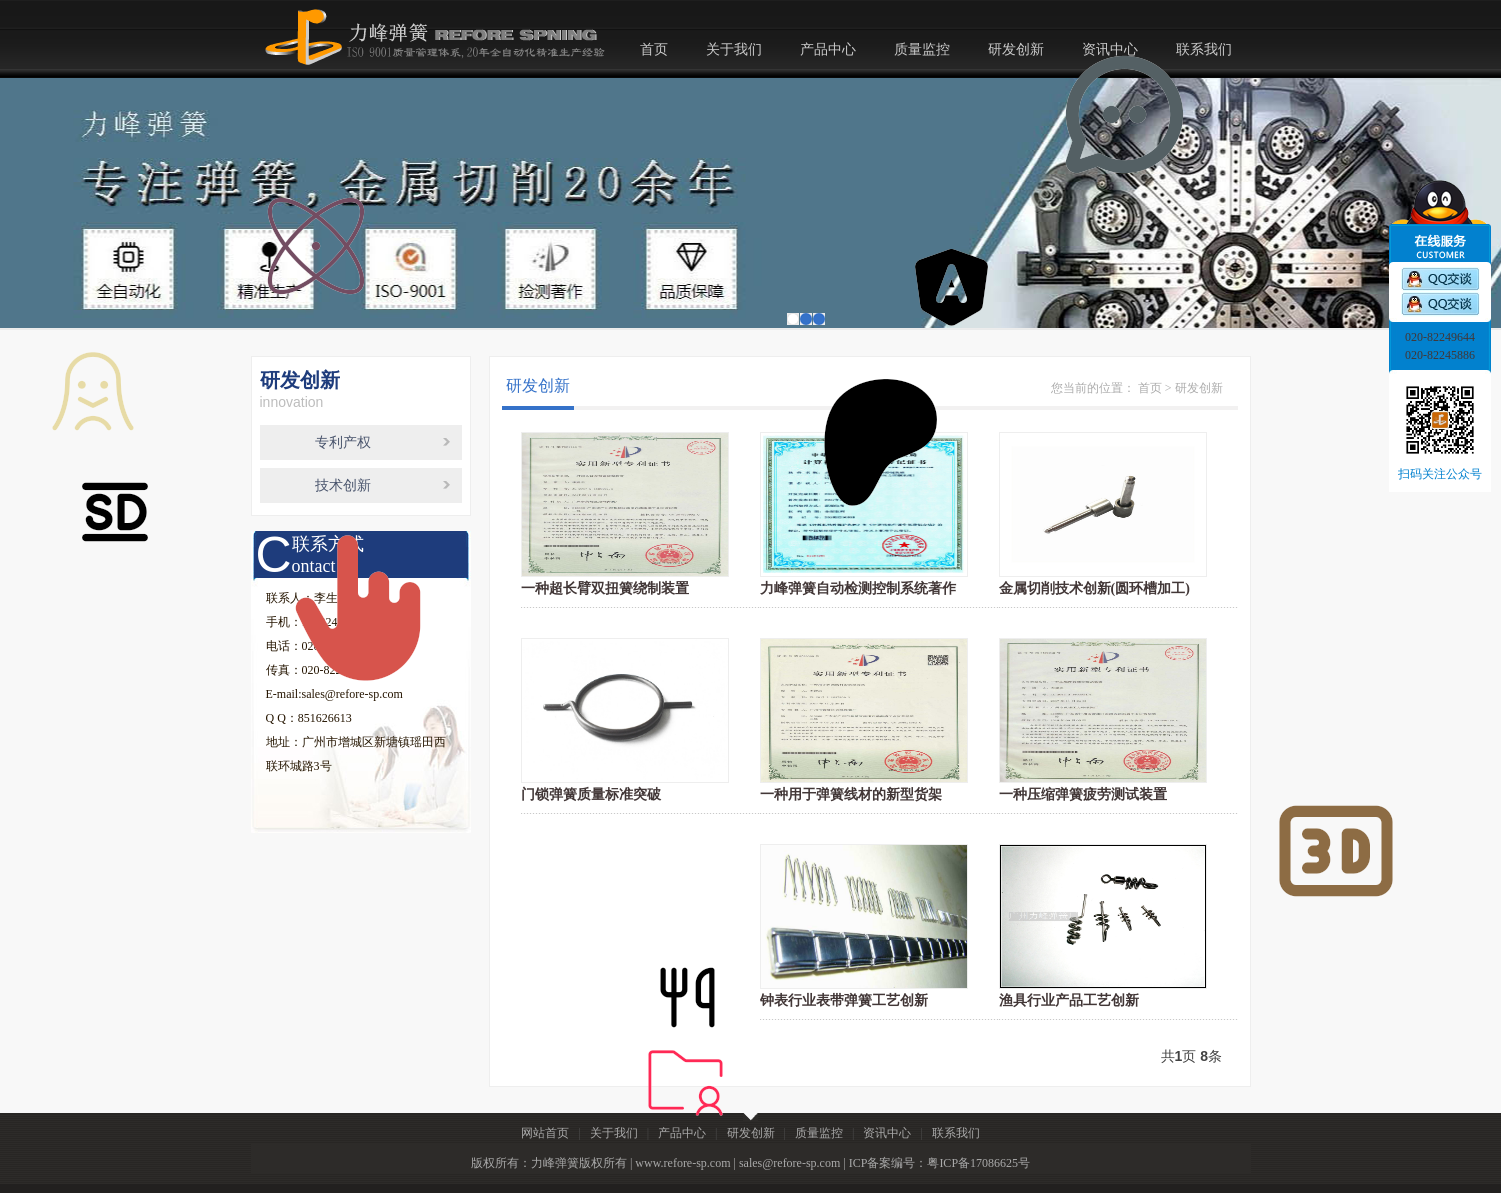 Image resolution: width=1501 pixels, height=1193 pixels. What do you see at coordinates (316, 246) in the screenshot?
I see `access science or chemistry features` at bounding box center [316, 246].